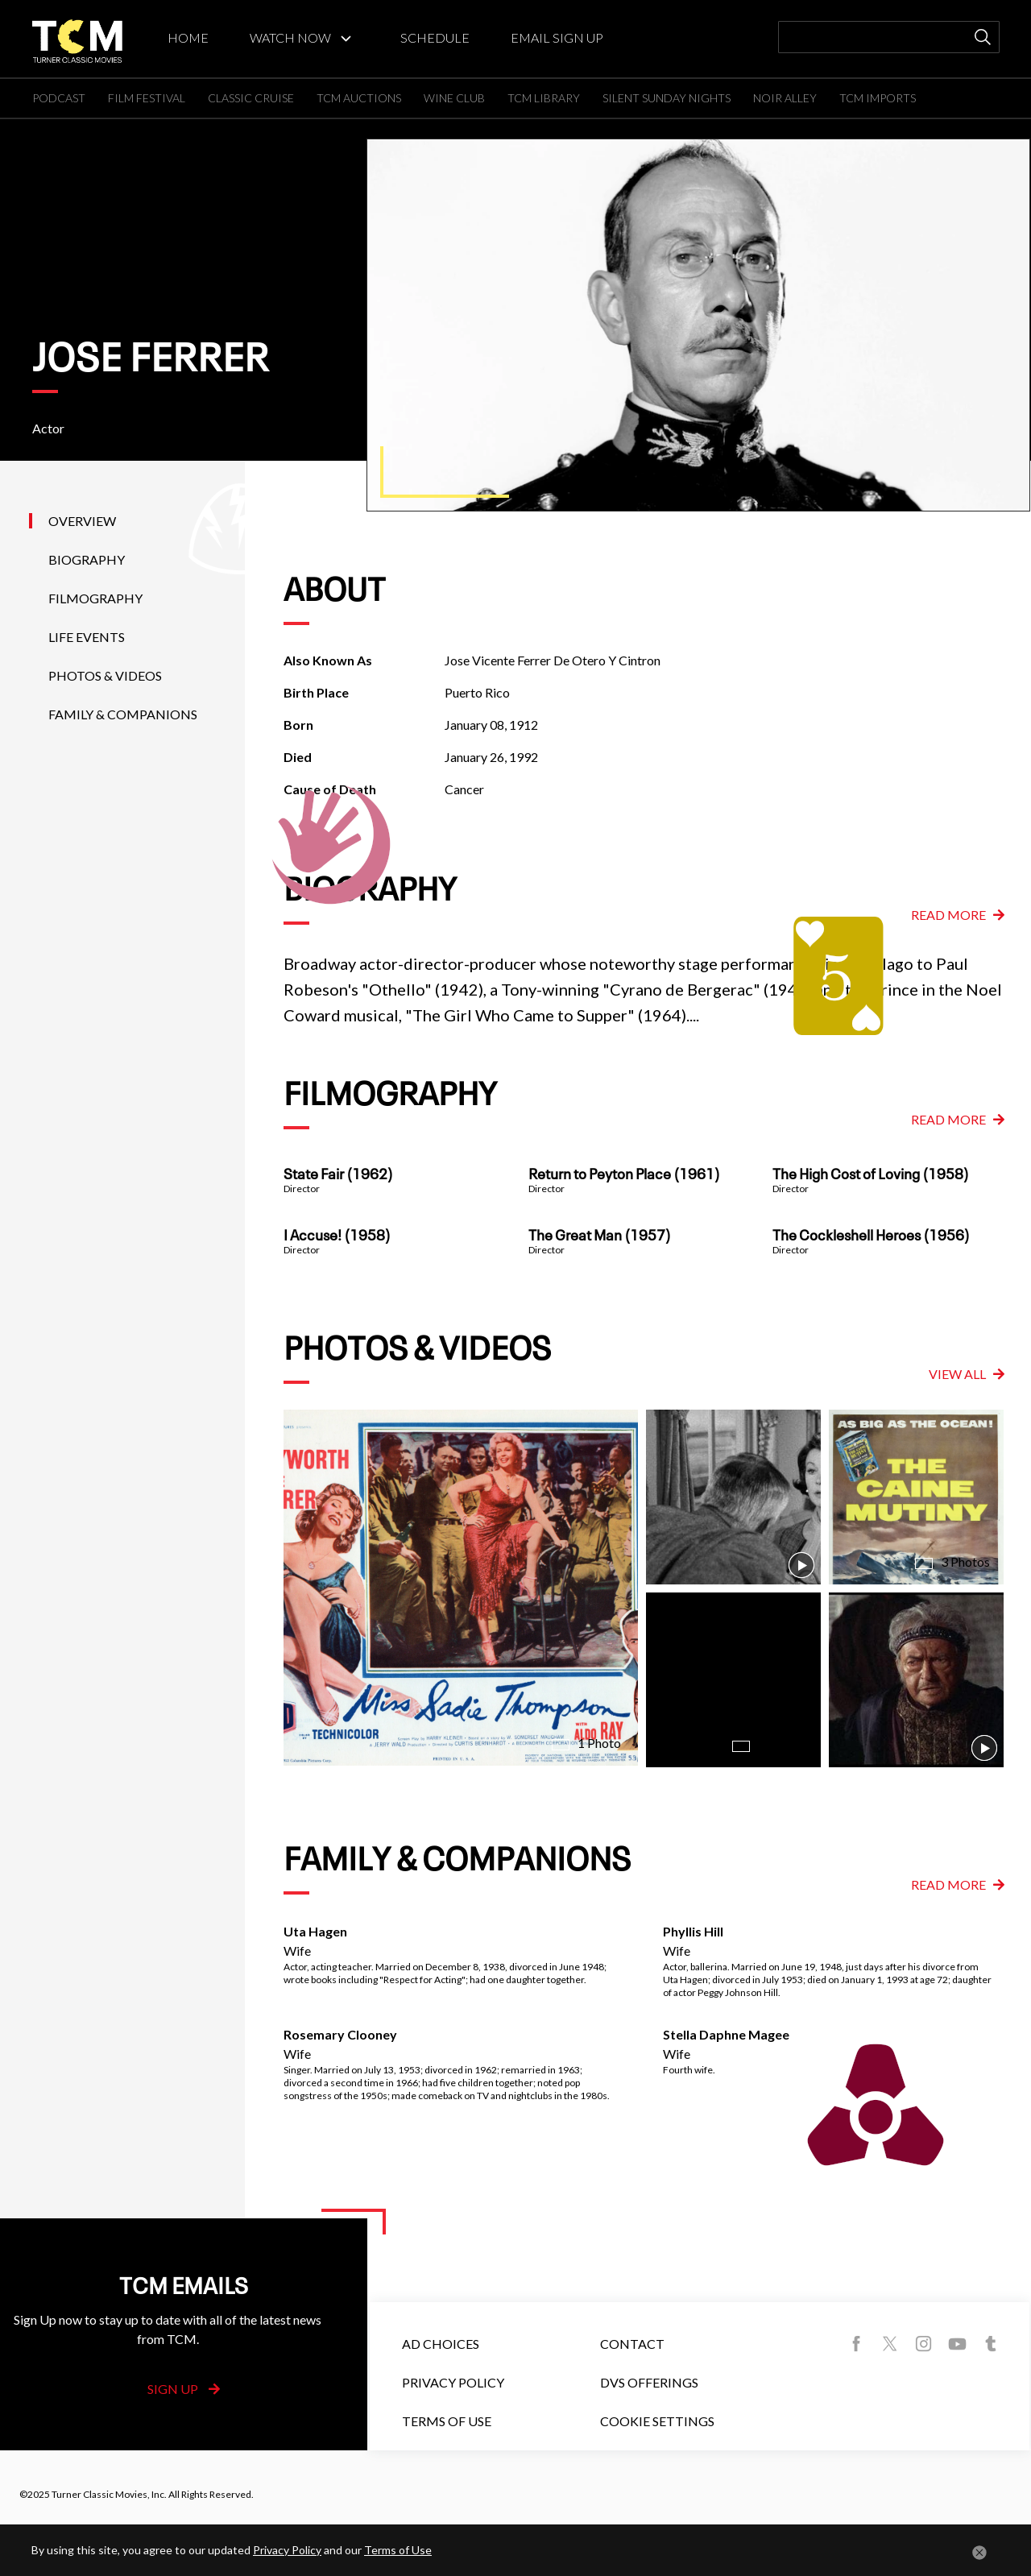 The width and height of the screenshot is (1031, 2576). Describe the element at coordinates (240, 528) in the screenshot. I see `activate energy shield or barrier` at that location.